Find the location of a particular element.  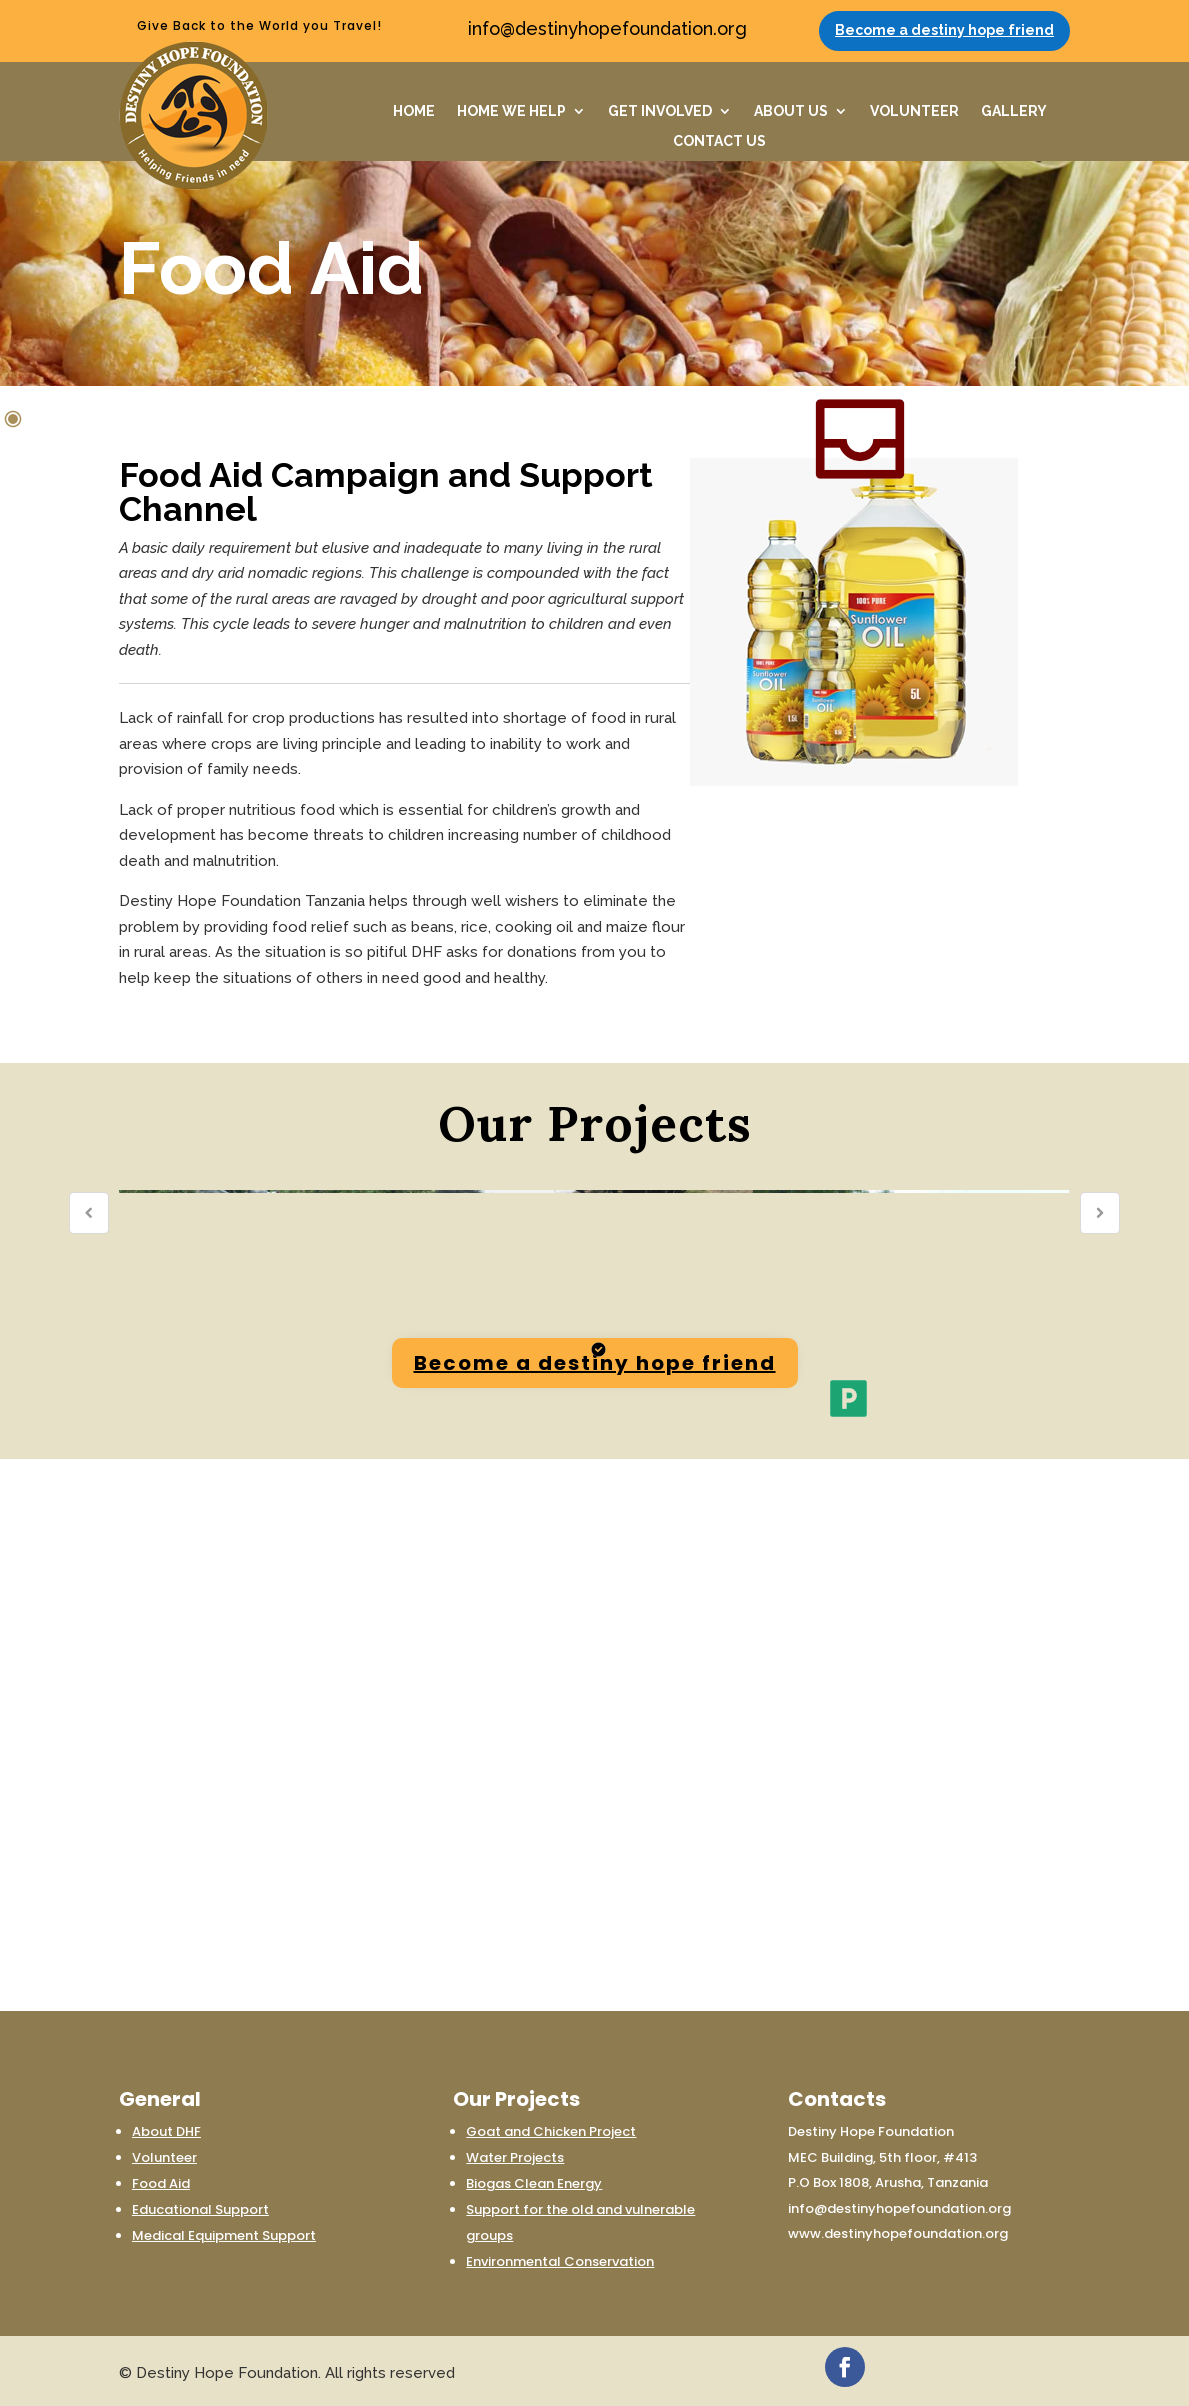

indicates a completed or successful action is located at coordinates (598, 1349).